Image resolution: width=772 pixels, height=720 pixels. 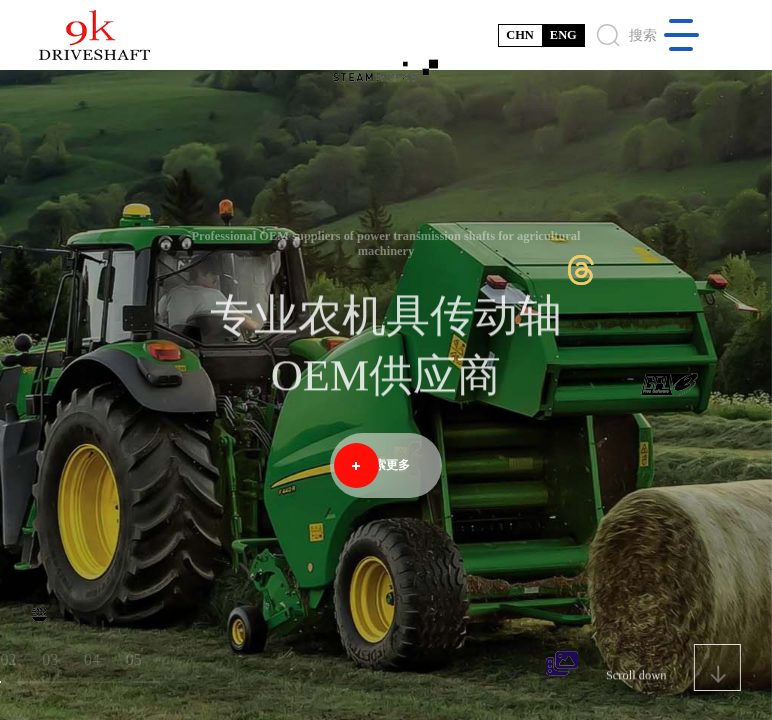 I want to click on view grain or wheat-based food options, so click(x=39, y=614).